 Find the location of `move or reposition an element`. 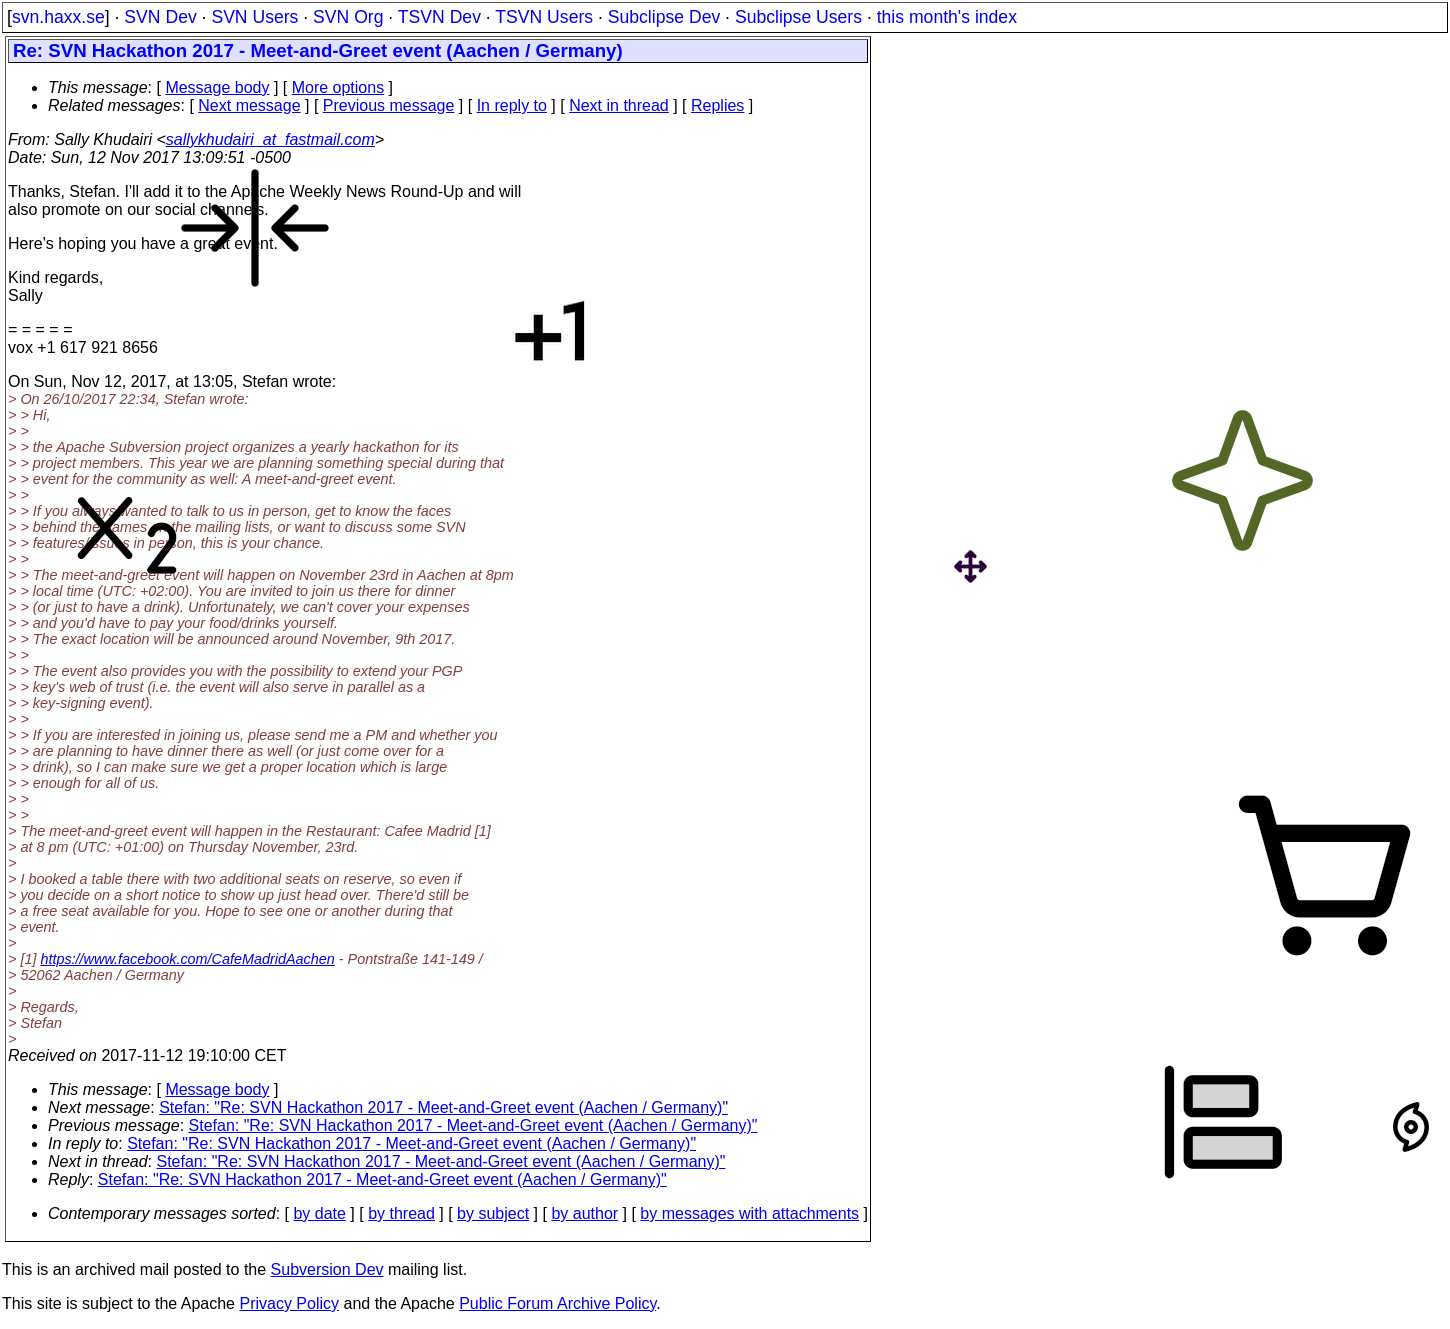

move or reposition an element is located at coordinates (970, 566).